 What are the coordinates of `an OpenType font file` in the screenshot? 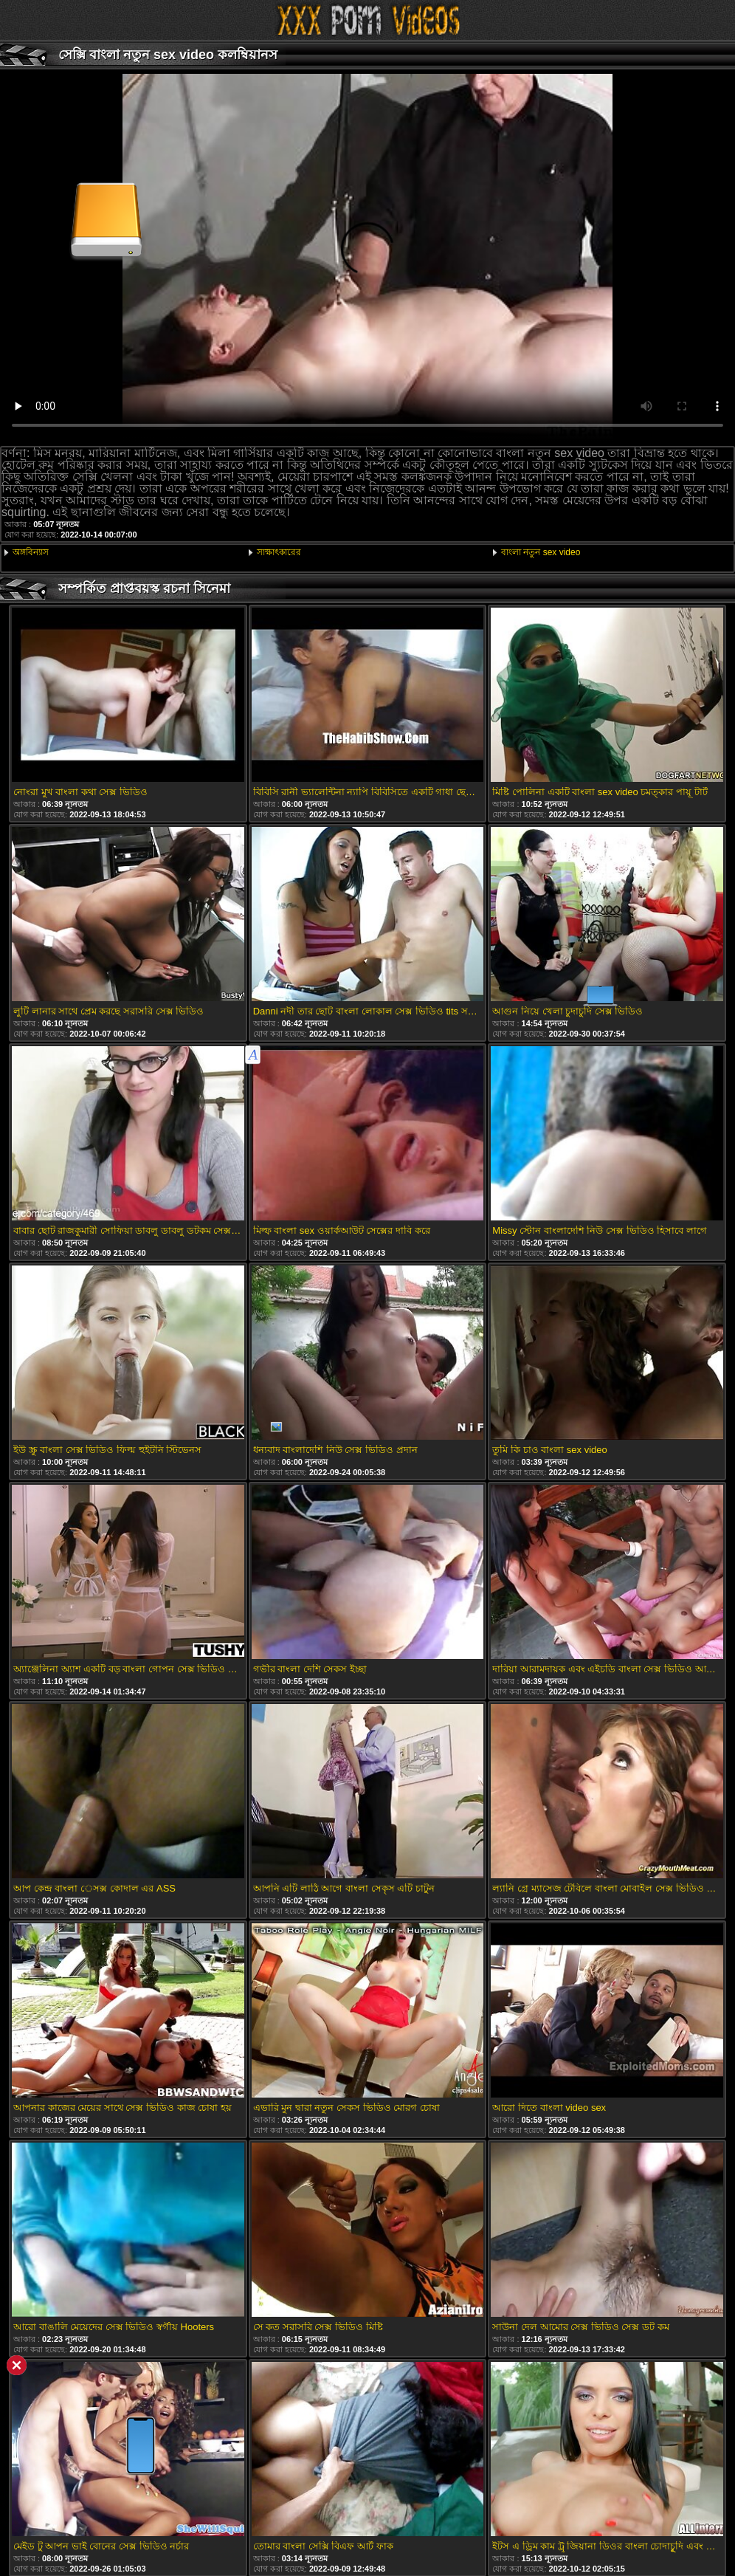 It's located at (252, 1054).